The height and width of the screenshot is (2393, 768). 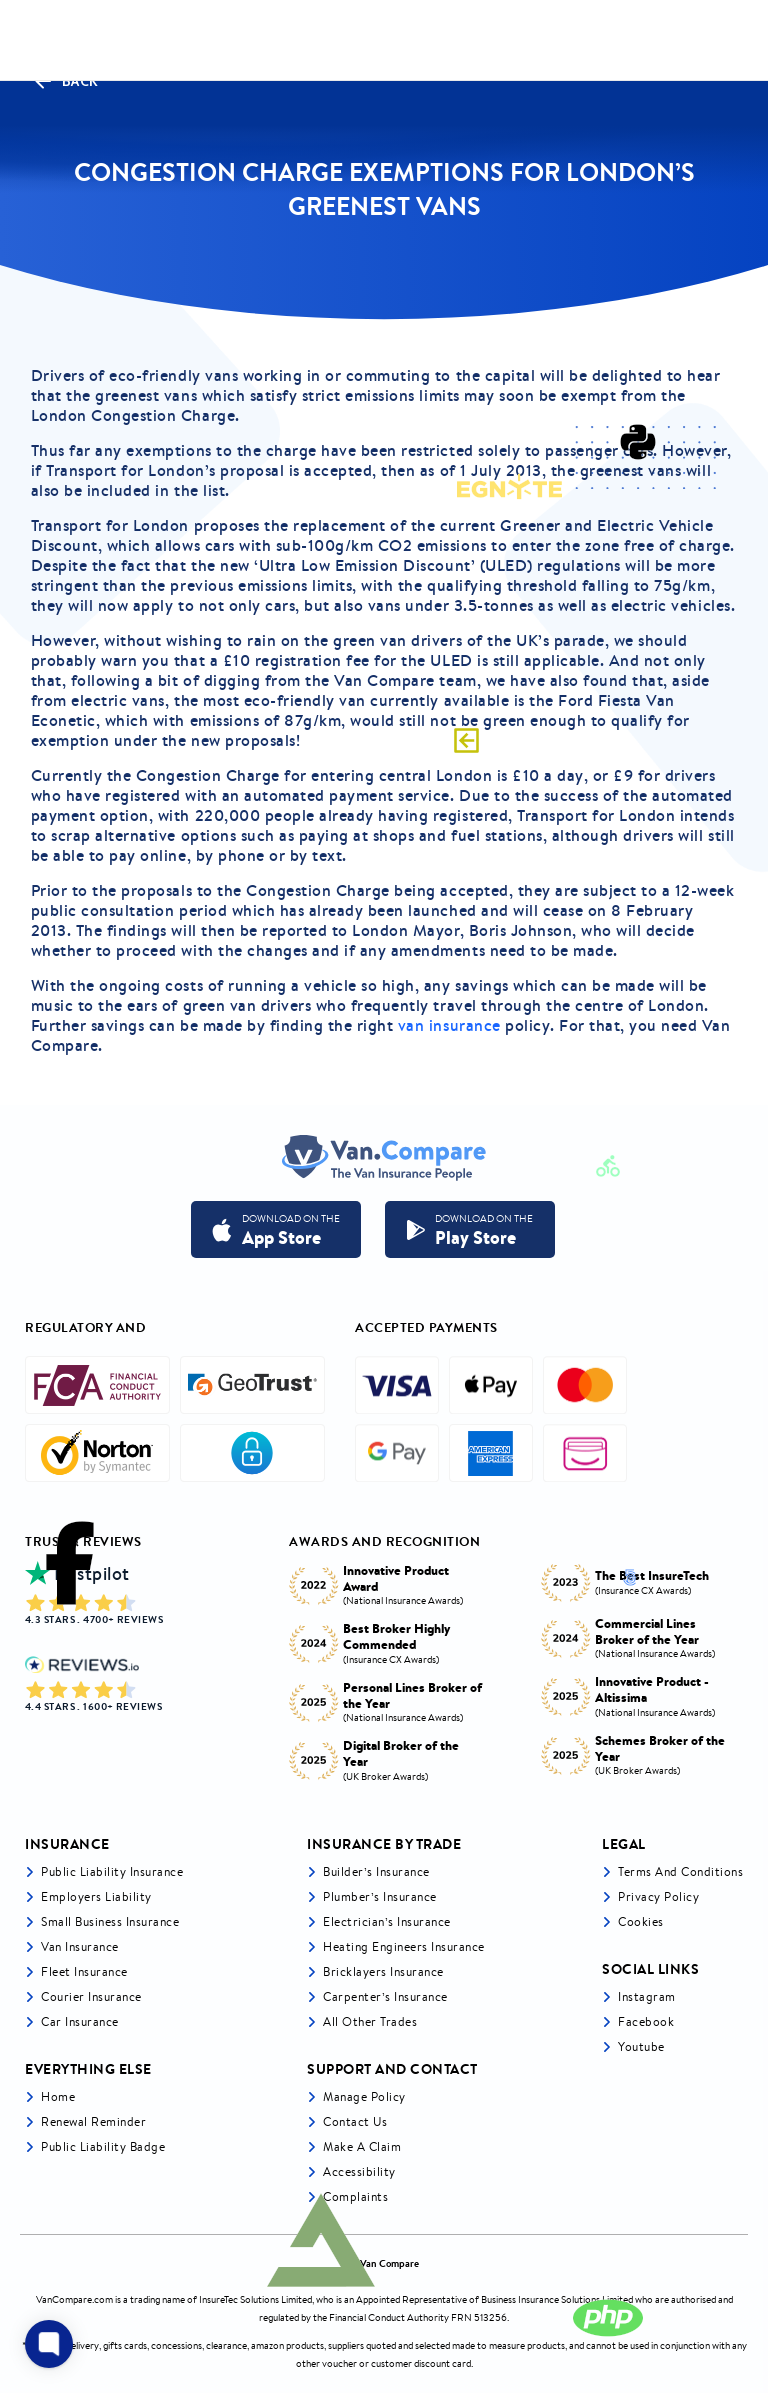 I want to click on python programming language logo, so click(x=638, y=442).